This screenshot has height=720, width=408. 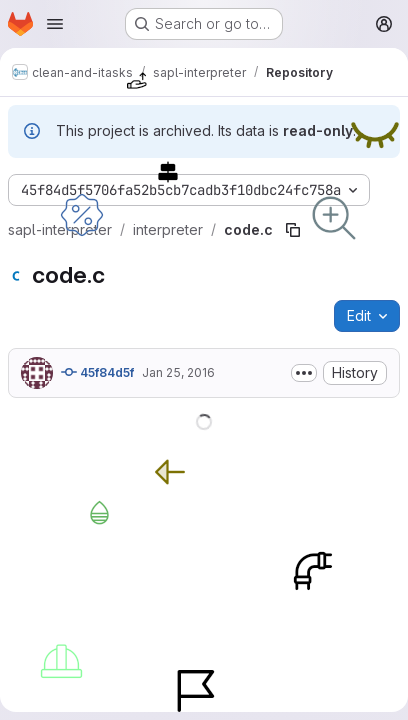 What do you see at coordinates (82, 215) in the screenshot?
I see `view available discounts or promotions` at bounding box center [82, 215].